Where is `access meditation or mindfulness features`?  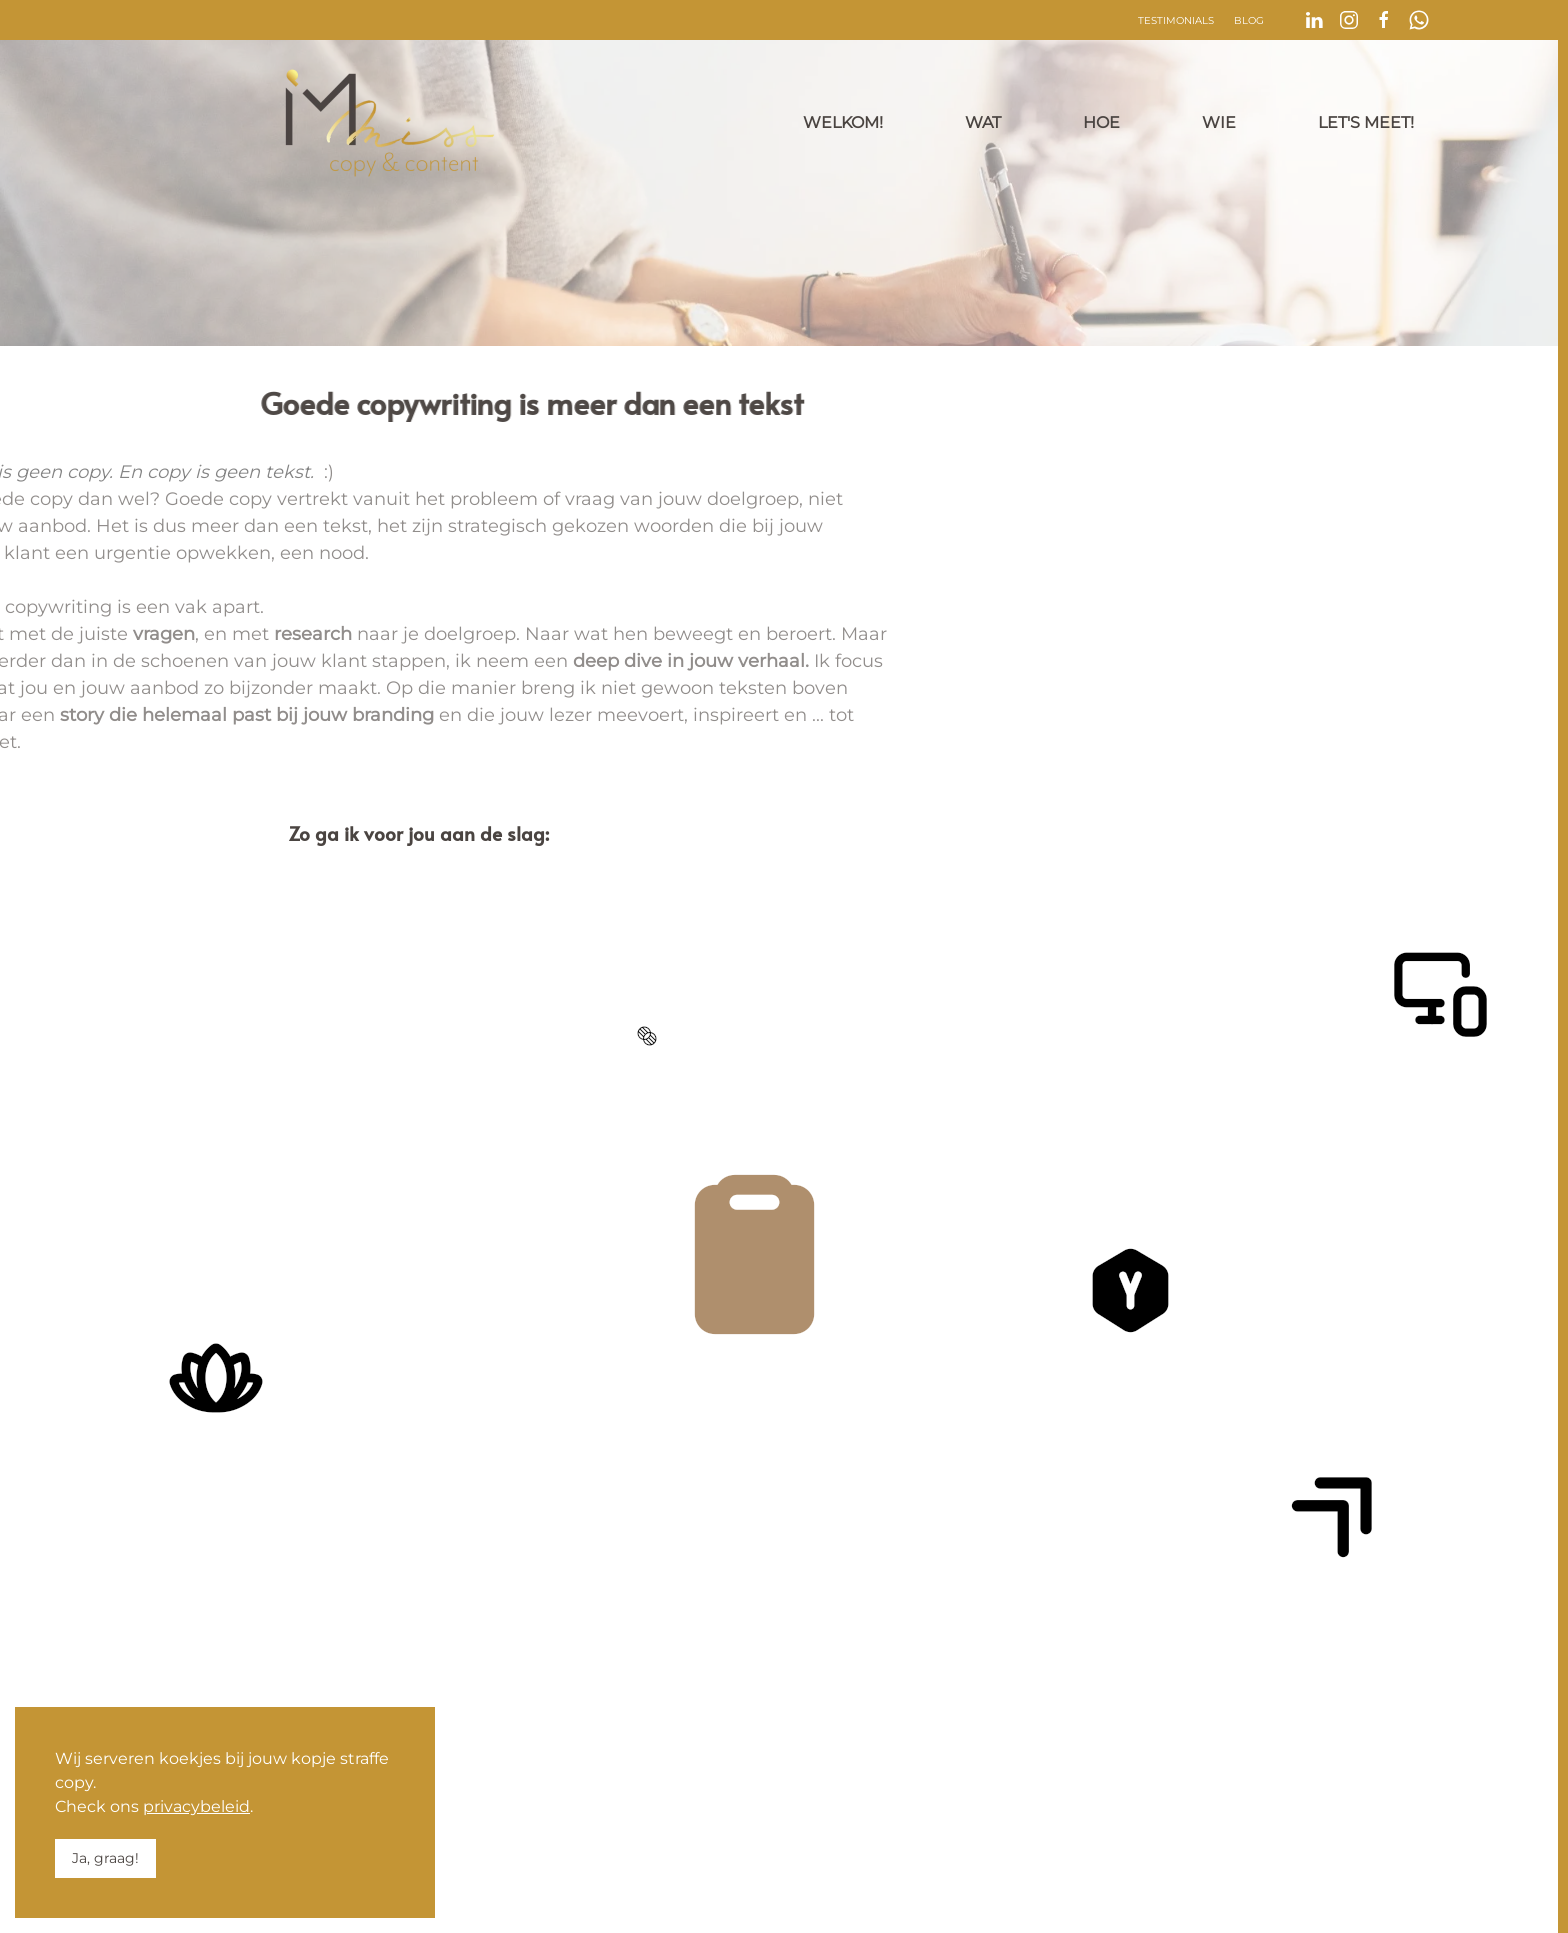
access meditation or mindfulness features is located at coordinates (216, 1381).